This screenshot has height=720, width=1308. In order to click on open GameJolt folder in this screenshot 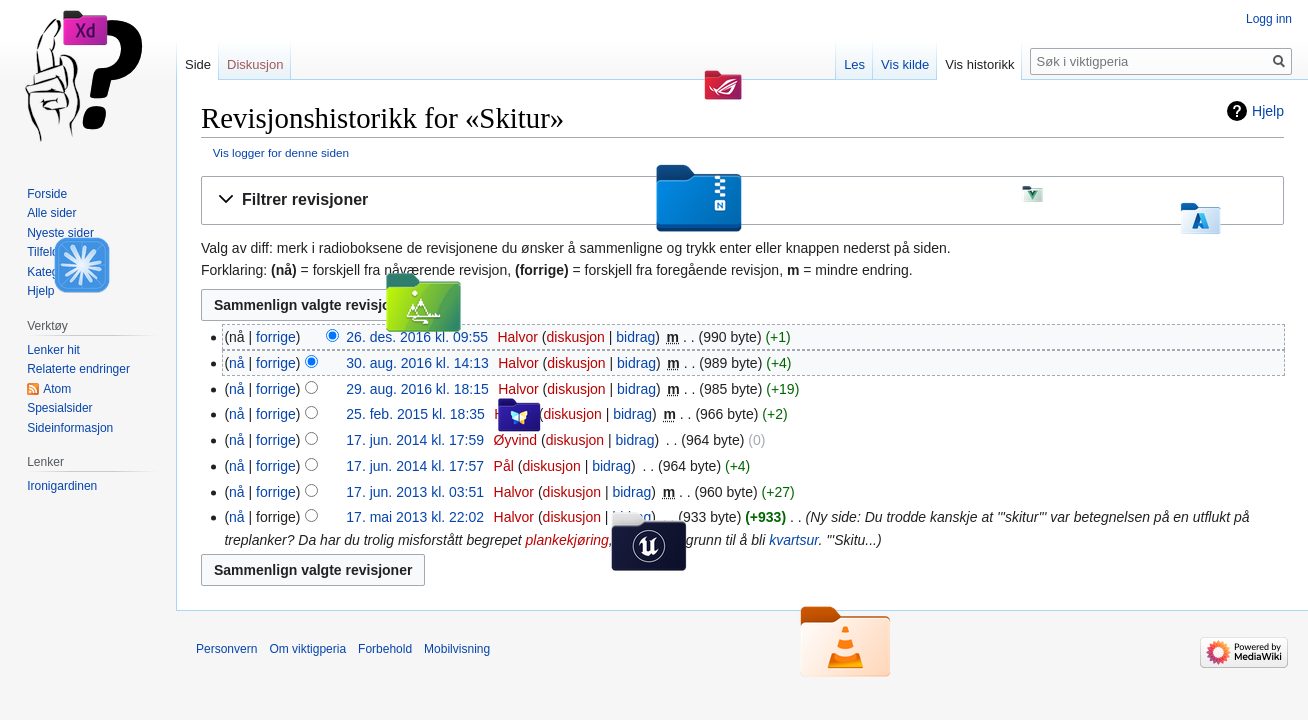, I will do `click(423, 304)`.